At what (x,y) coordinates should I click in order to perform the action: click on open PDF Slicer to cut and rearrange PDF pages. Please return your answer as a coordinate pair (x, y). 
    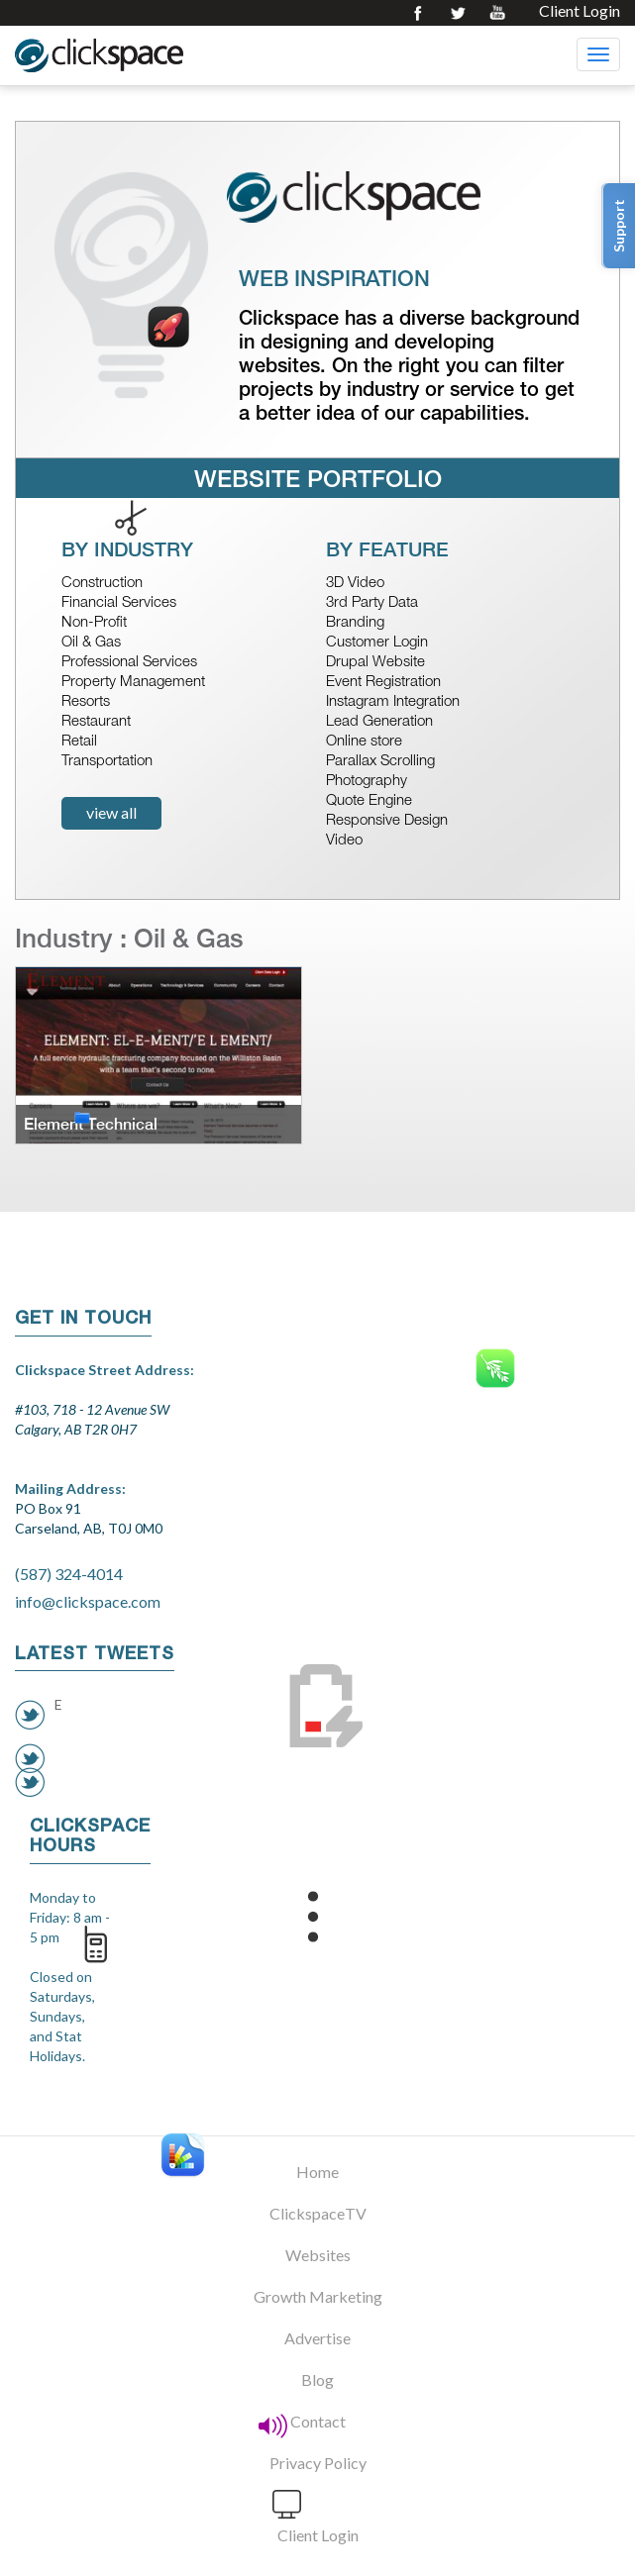
    Looking at the image, I should click on (131, 517).